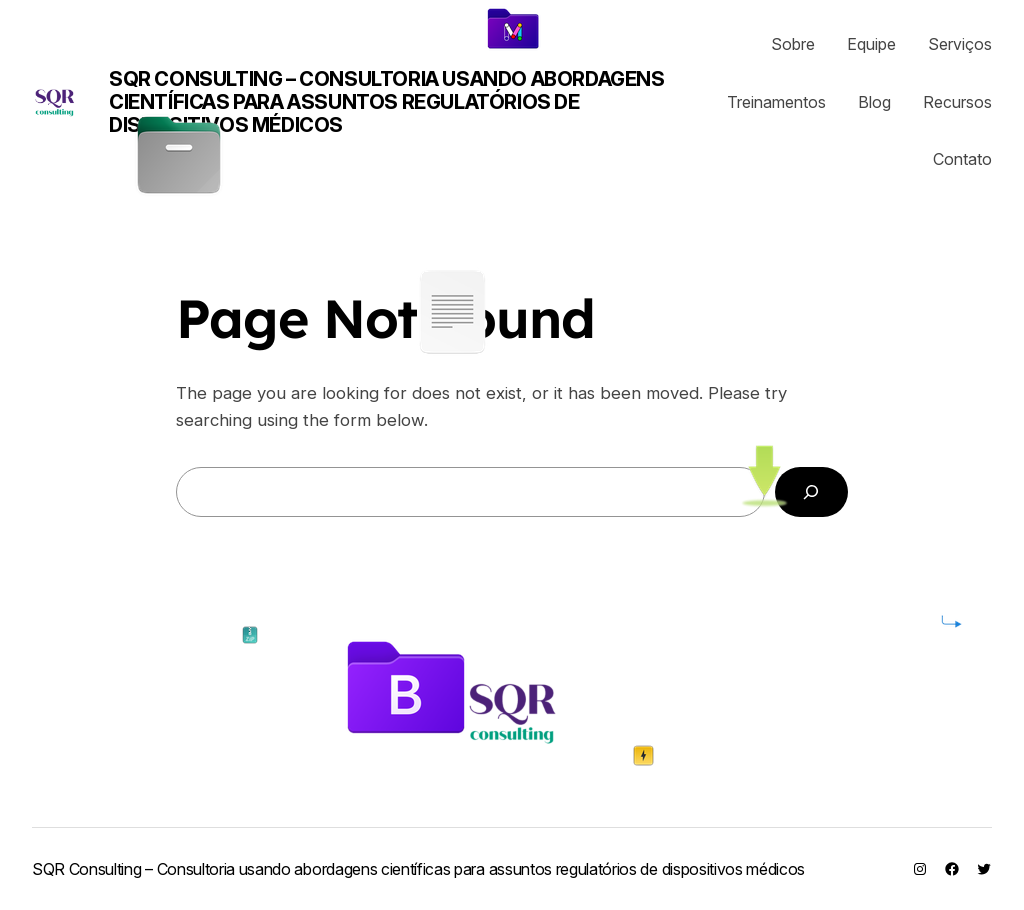 The height and width of the screenshot is (910, 1024). Describe the element at coordinates (405, 690) in the screenshot. I see `folder containing bootstrap framework files` at that location.